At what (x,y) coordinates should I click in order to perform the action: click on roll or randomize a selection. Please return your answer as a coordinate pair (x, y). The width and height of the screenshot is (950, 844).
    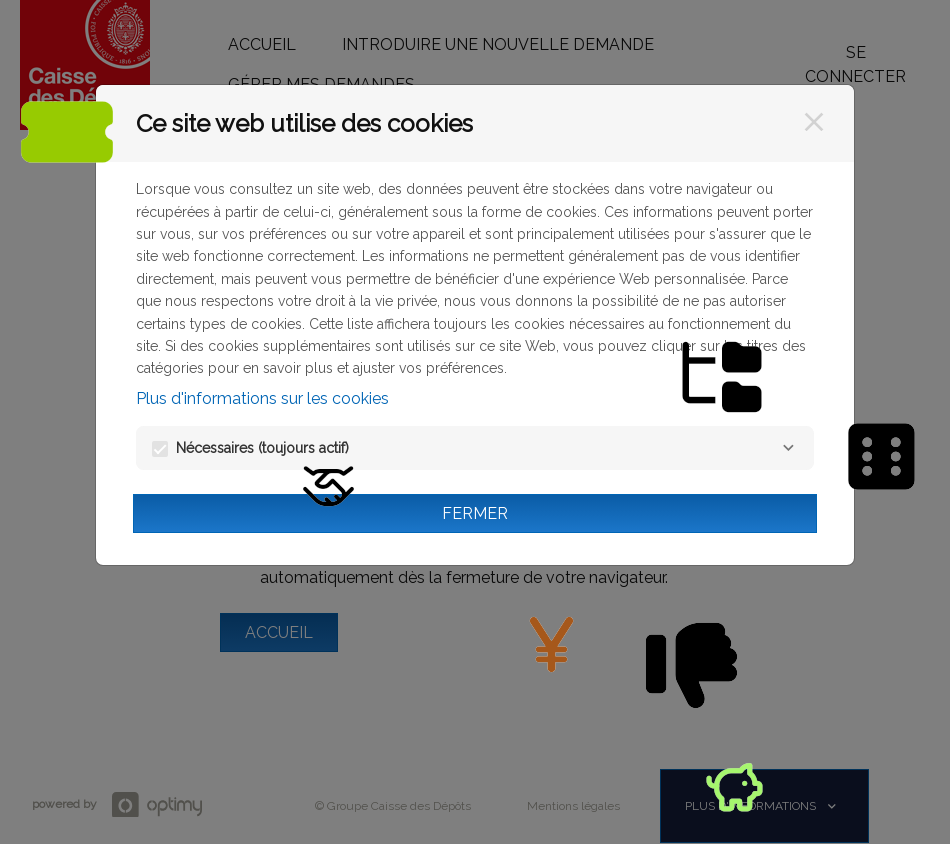
    Looking at the image, I should click on (881, 456).